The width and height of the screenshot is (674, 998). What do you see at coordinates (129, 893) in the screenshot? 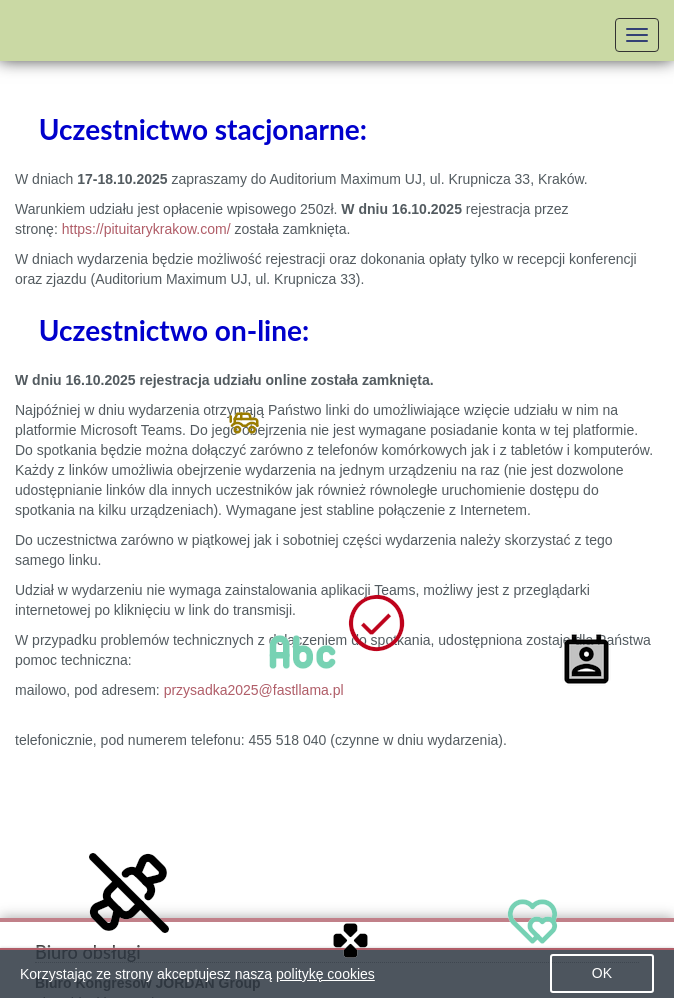
I see `disable candy or sweets mode` at bounding box center [129, 893].